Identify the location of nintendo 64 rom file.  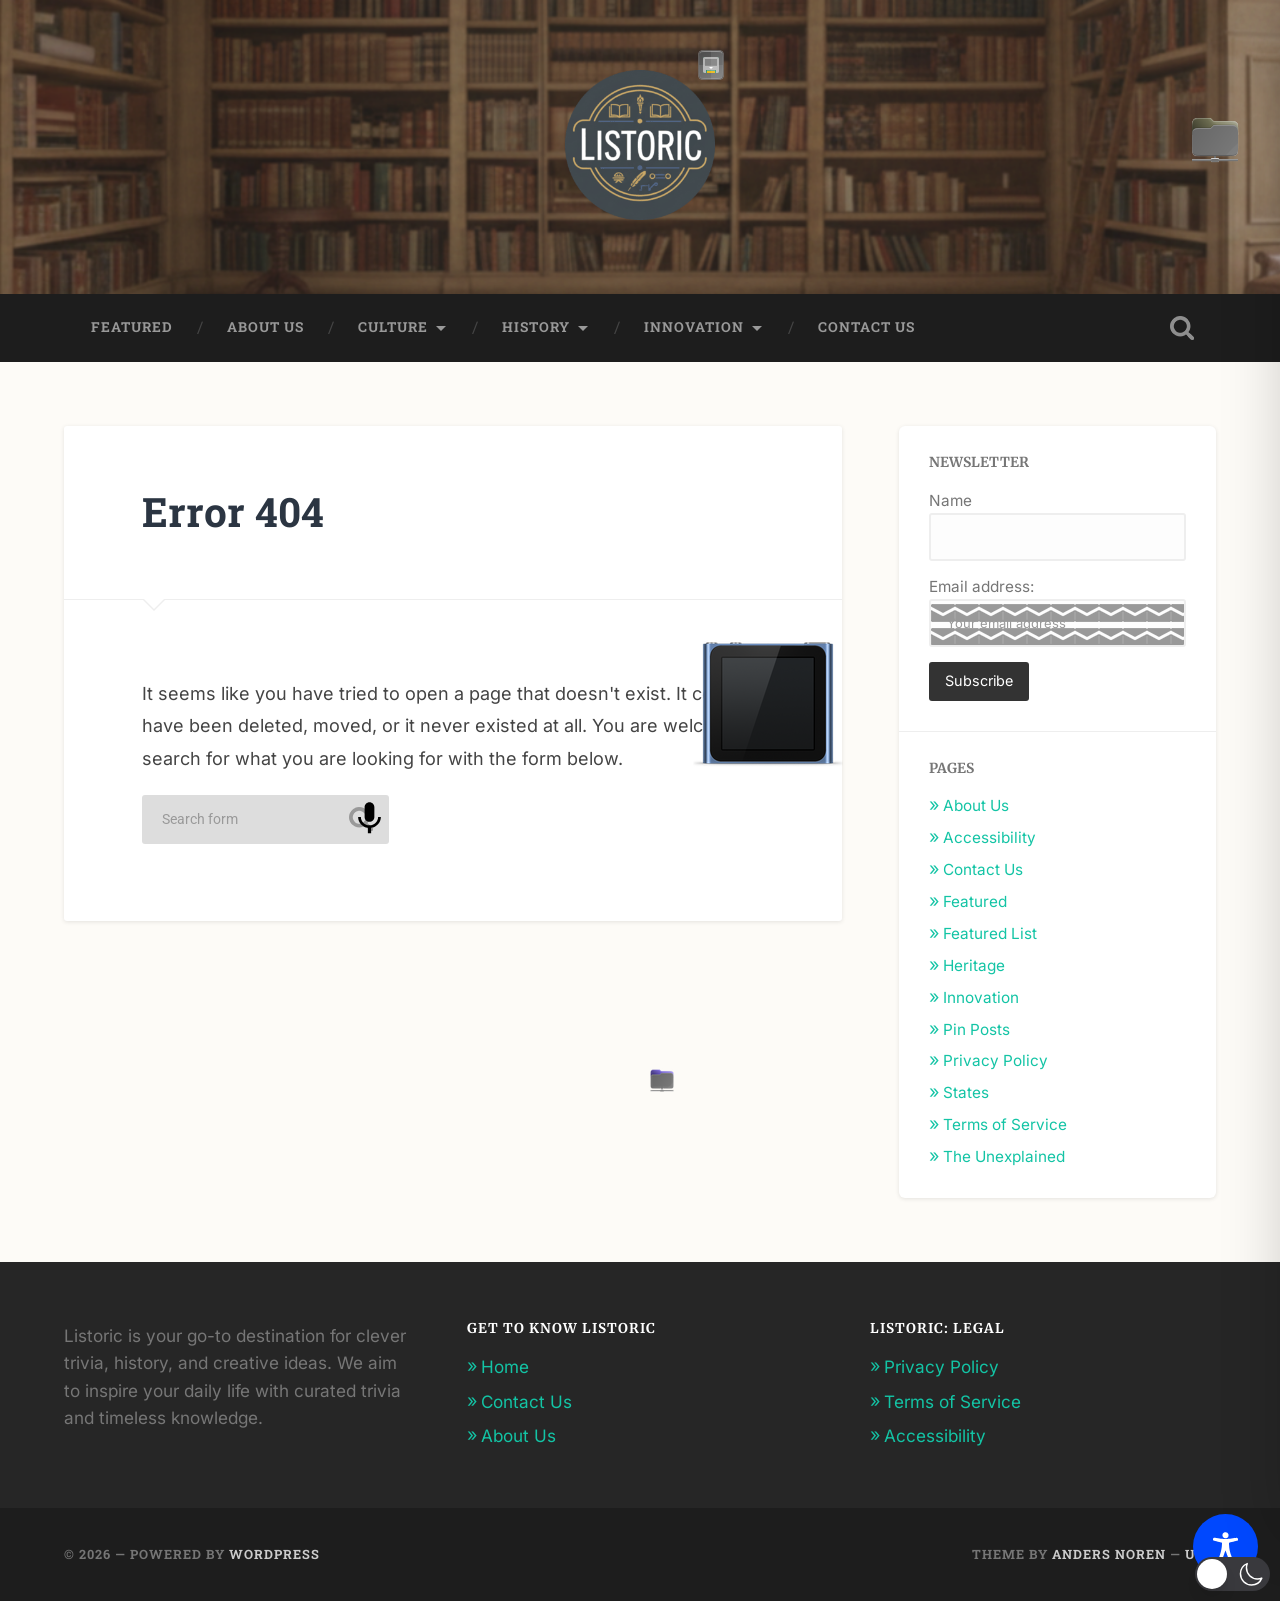
(711, 65).